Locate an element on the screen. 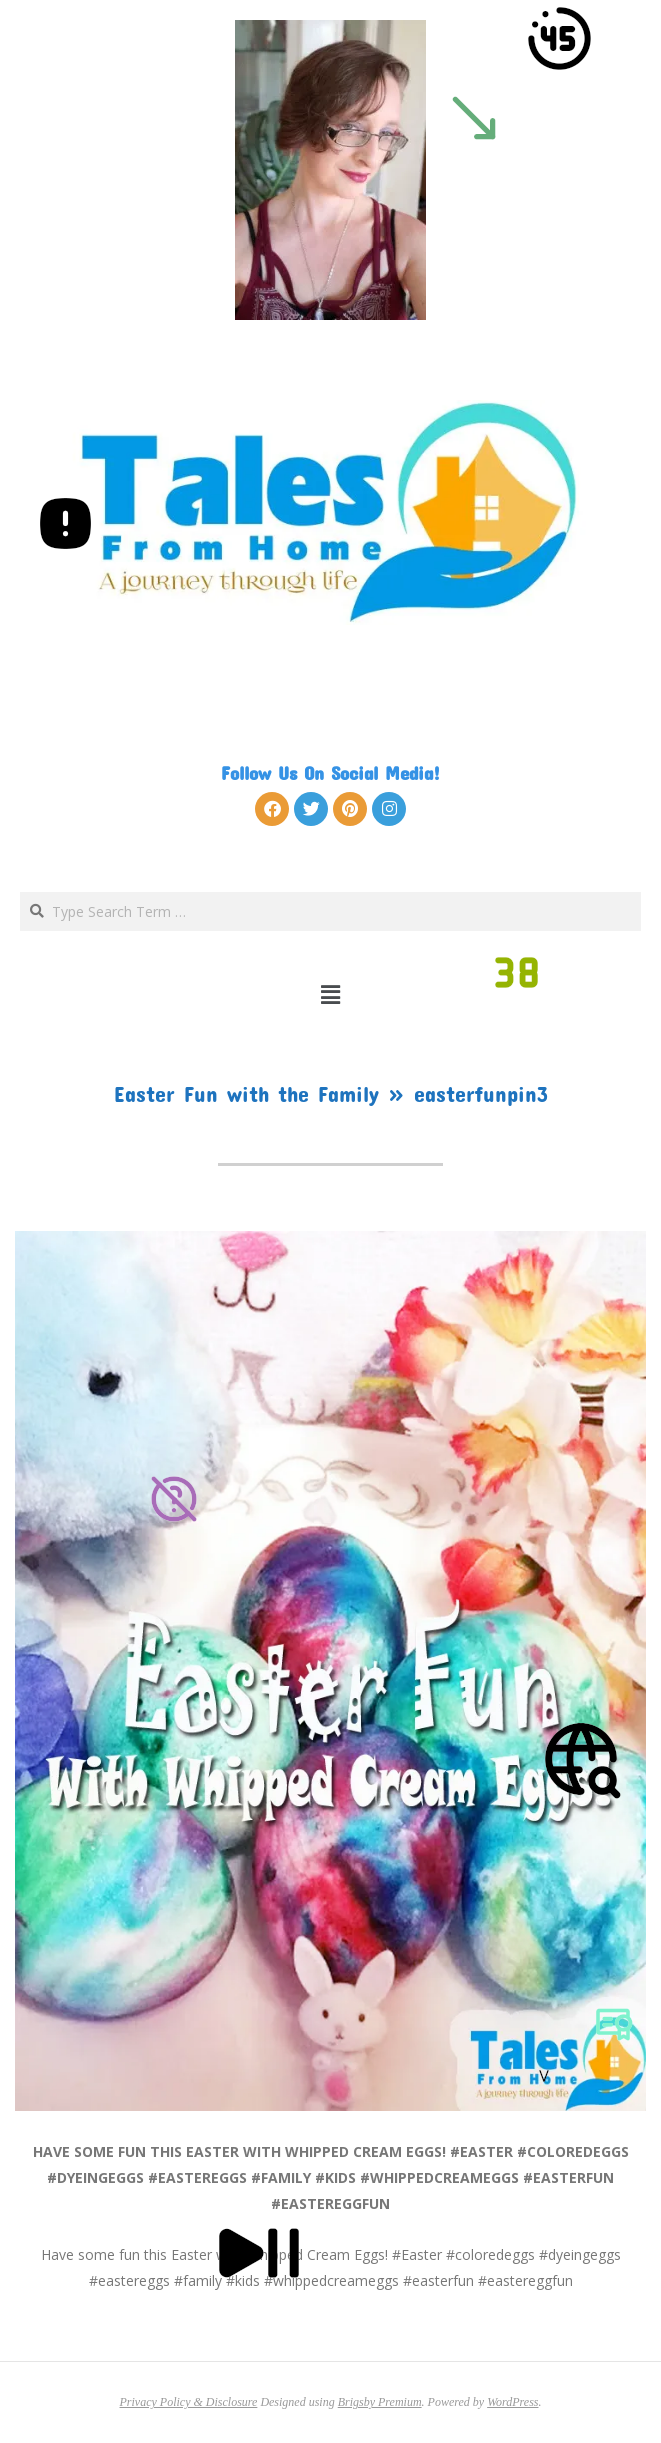  toggle between play and pause for media playback is located at coordinates (259, 2250).